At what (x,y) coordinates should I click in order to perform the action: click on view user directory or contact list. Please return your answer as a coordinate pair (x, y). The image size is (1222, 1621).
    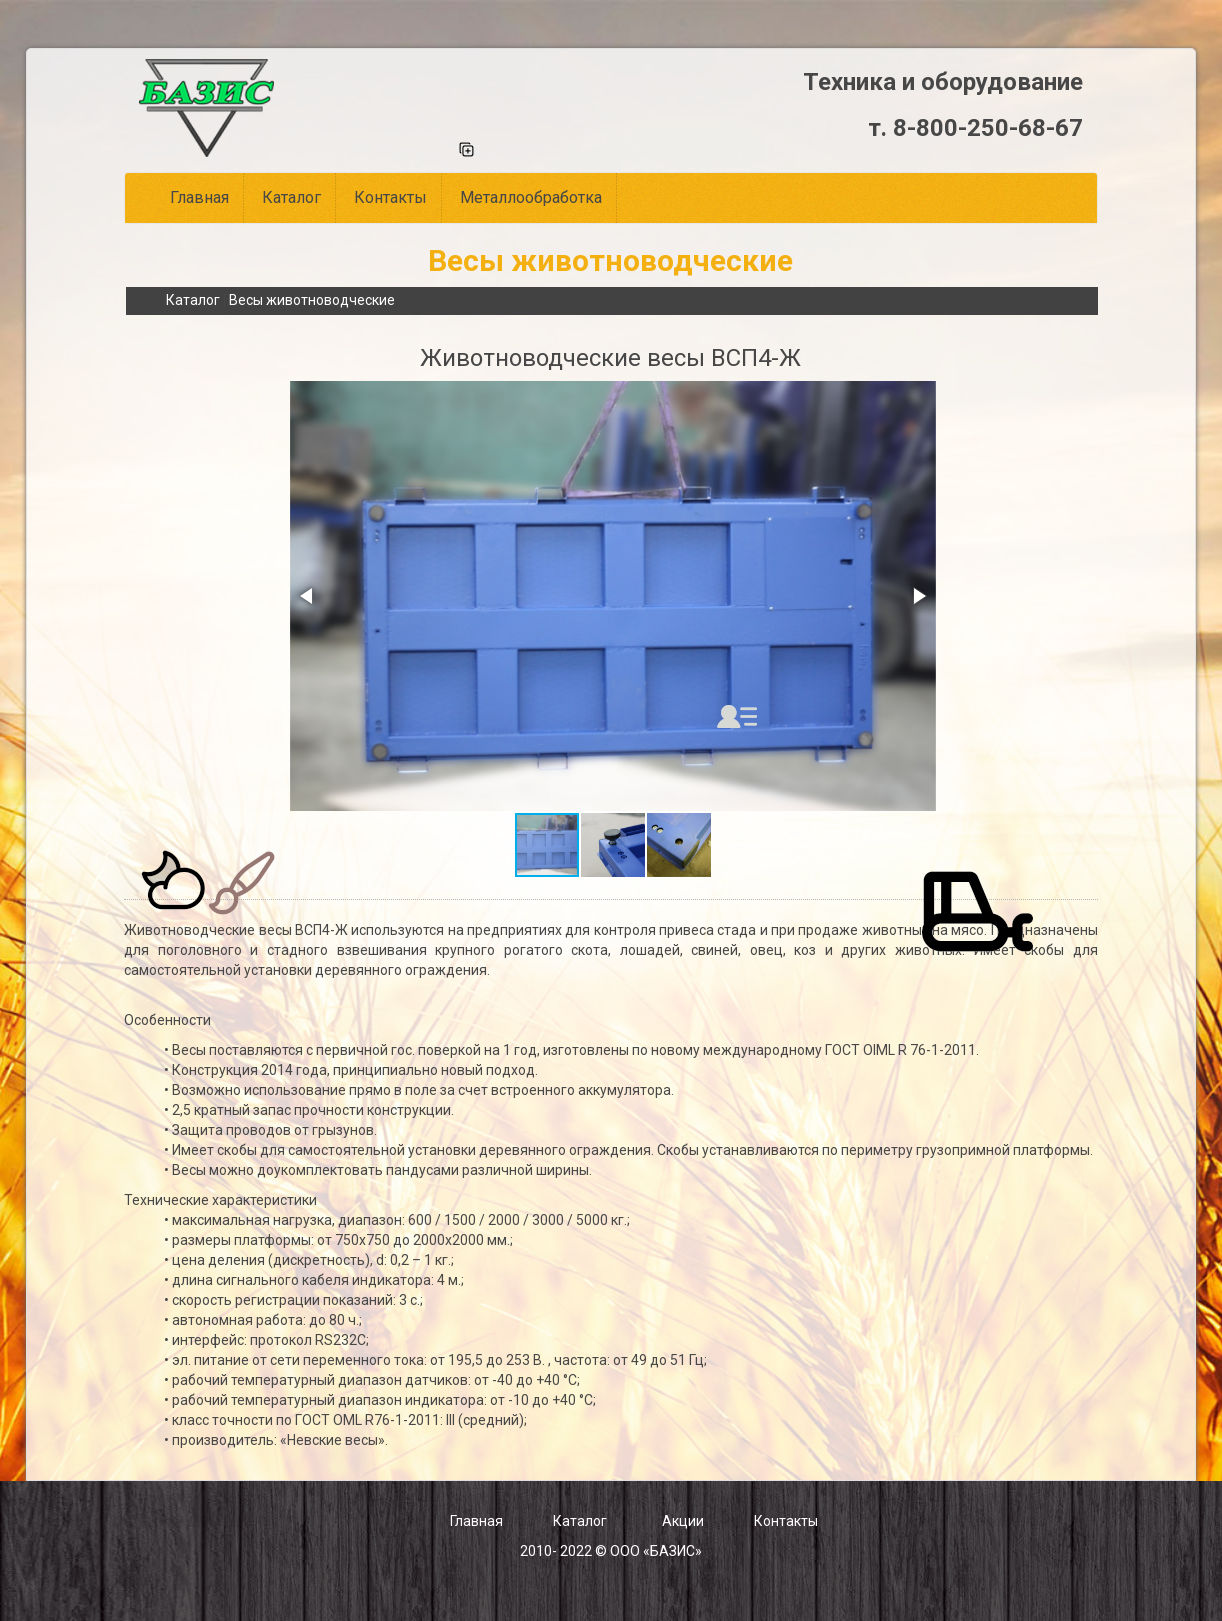
    Looking at the image, I should click on (736, 716).